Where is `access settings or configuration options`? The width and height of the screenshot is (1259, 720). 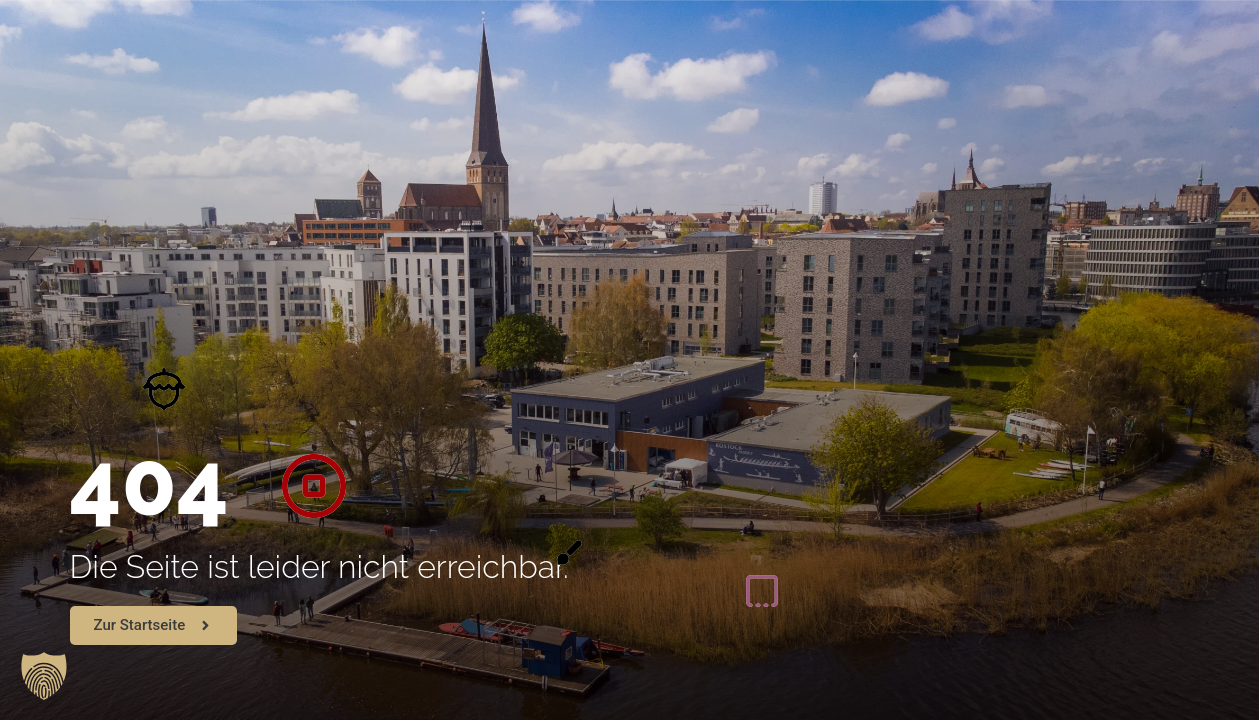
access settings or configuration options is located at coordinates (164, 389).